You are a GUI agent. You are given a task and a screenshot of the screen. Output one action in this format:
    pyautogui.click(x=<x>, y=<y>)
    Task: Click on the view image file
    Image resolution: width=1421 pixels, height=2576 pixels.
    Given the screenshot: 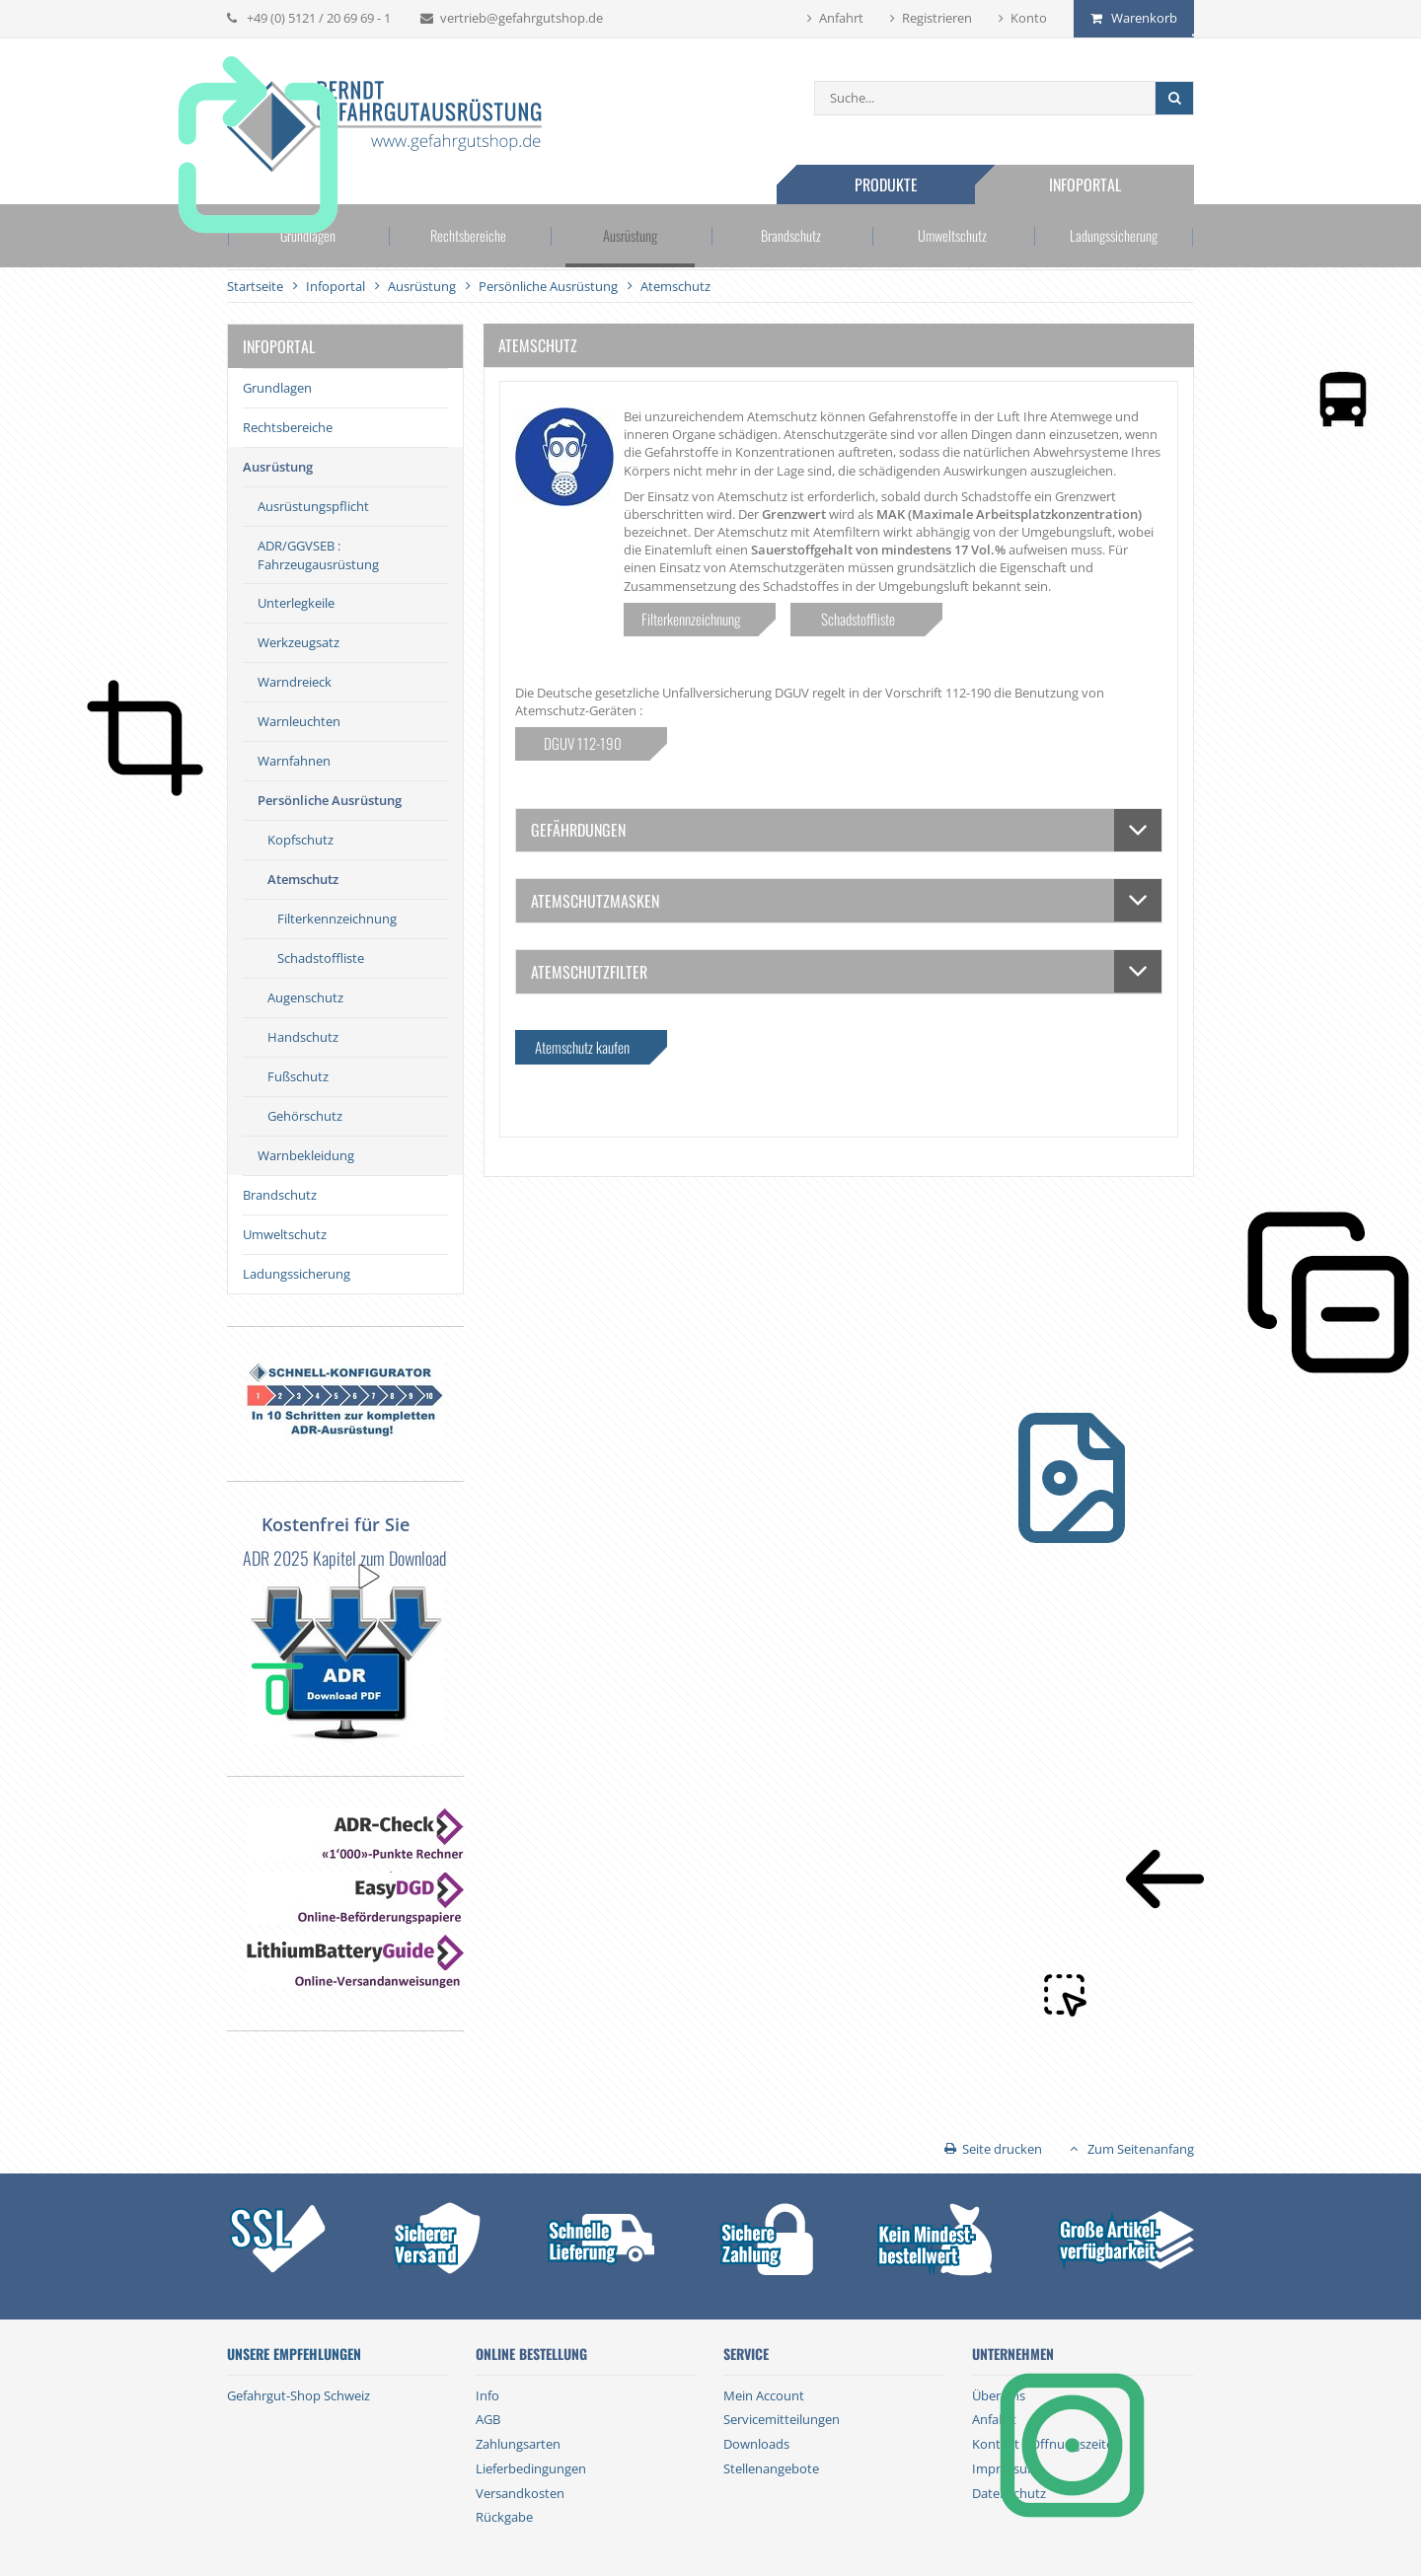 What is the action you would take?
    pyautogui.click(x=1072, y=1478)
    